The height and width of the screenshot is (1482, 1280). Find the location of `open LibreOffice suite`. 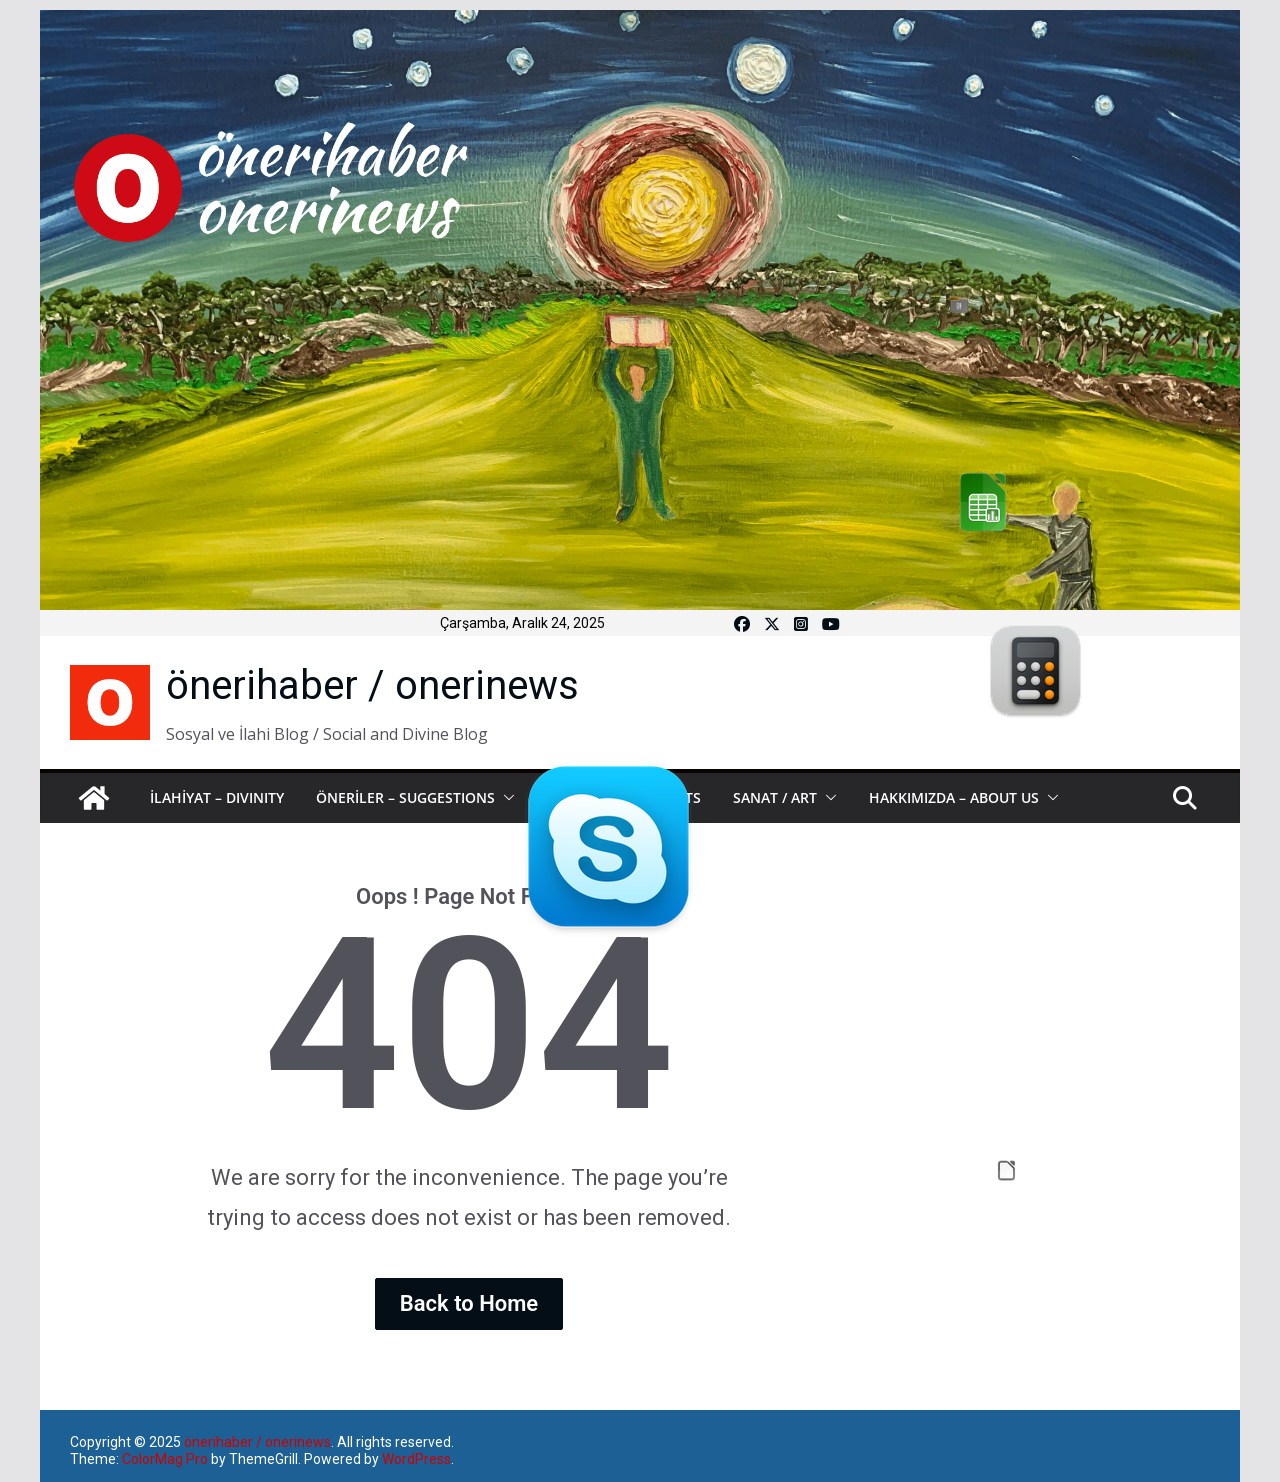

open LibreOffice suite is located at coordinates (1006, 1170).